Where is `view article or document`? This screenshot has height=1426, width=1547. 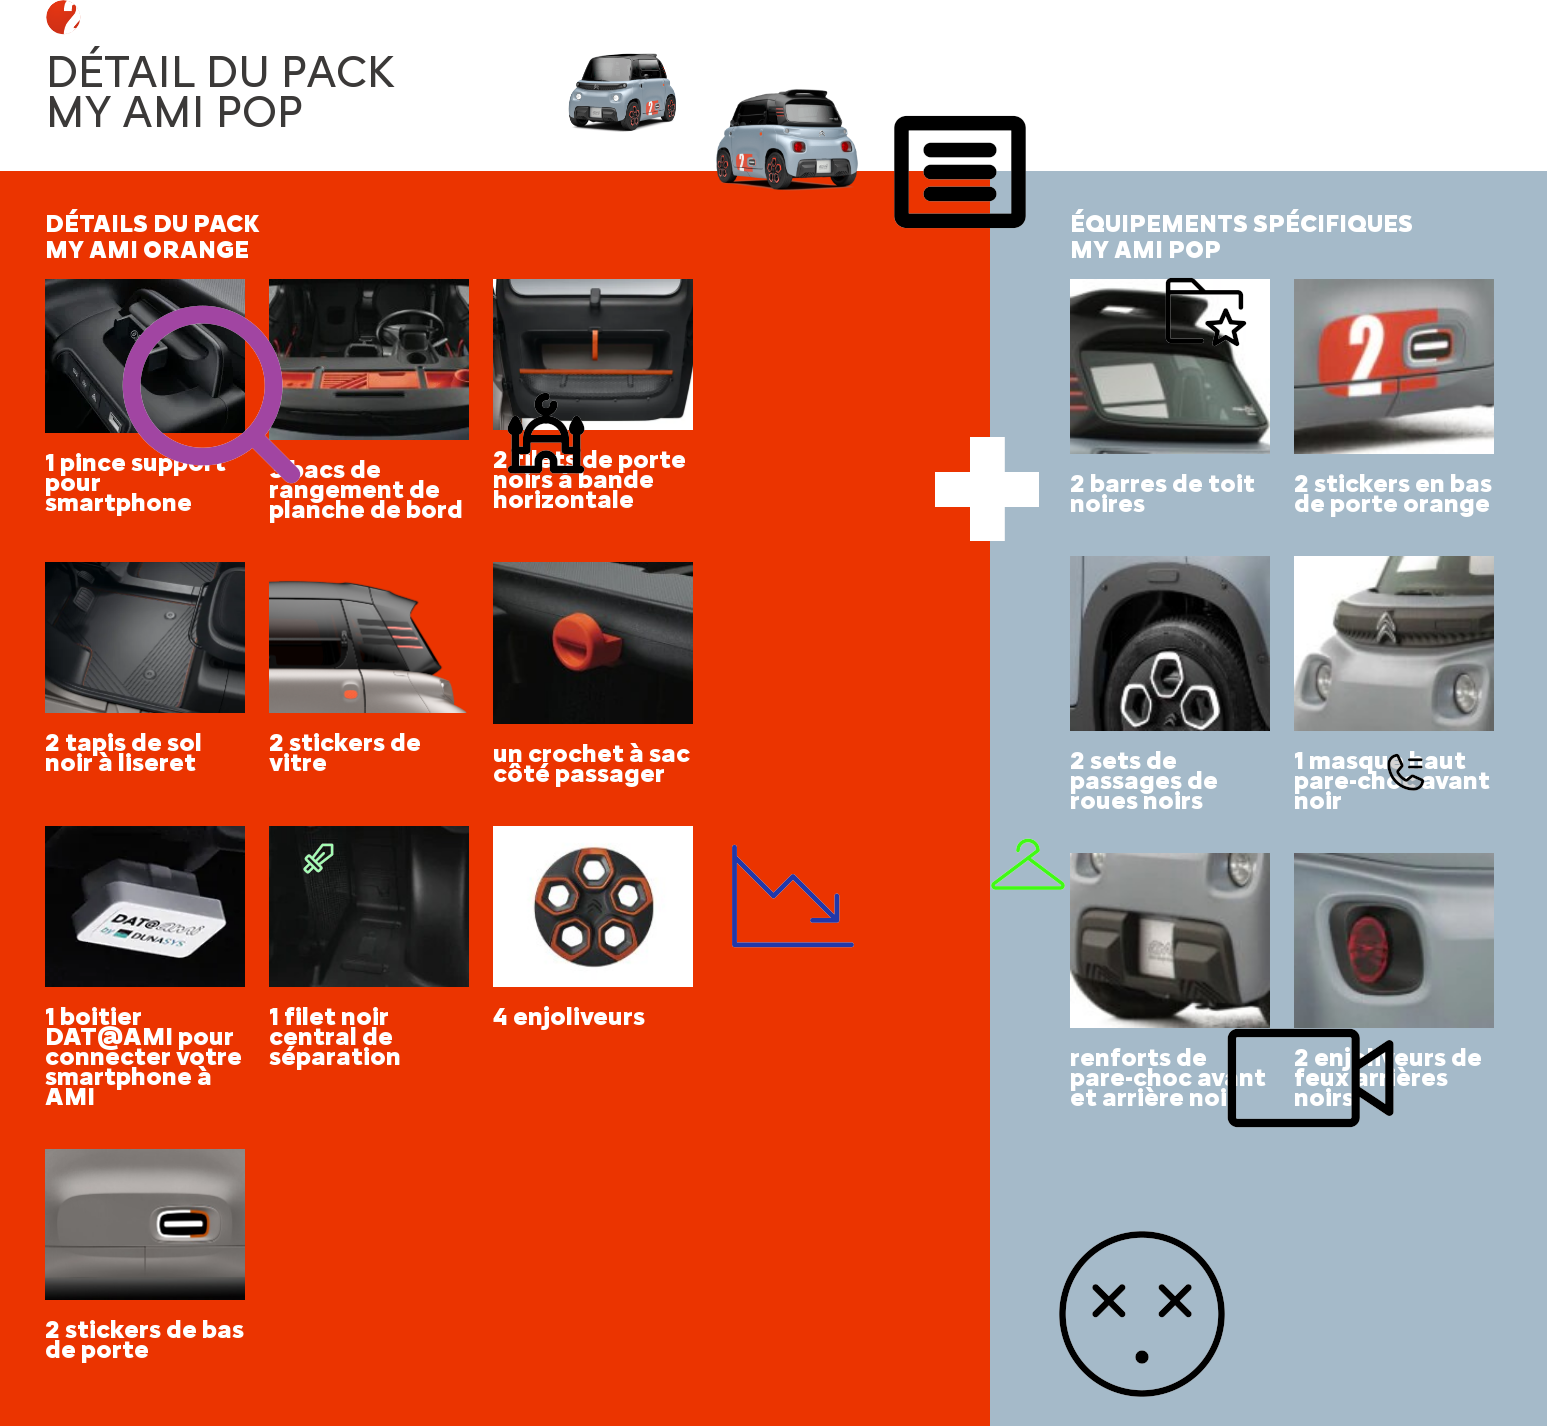 view article or document is located at coordinates (960, 172).